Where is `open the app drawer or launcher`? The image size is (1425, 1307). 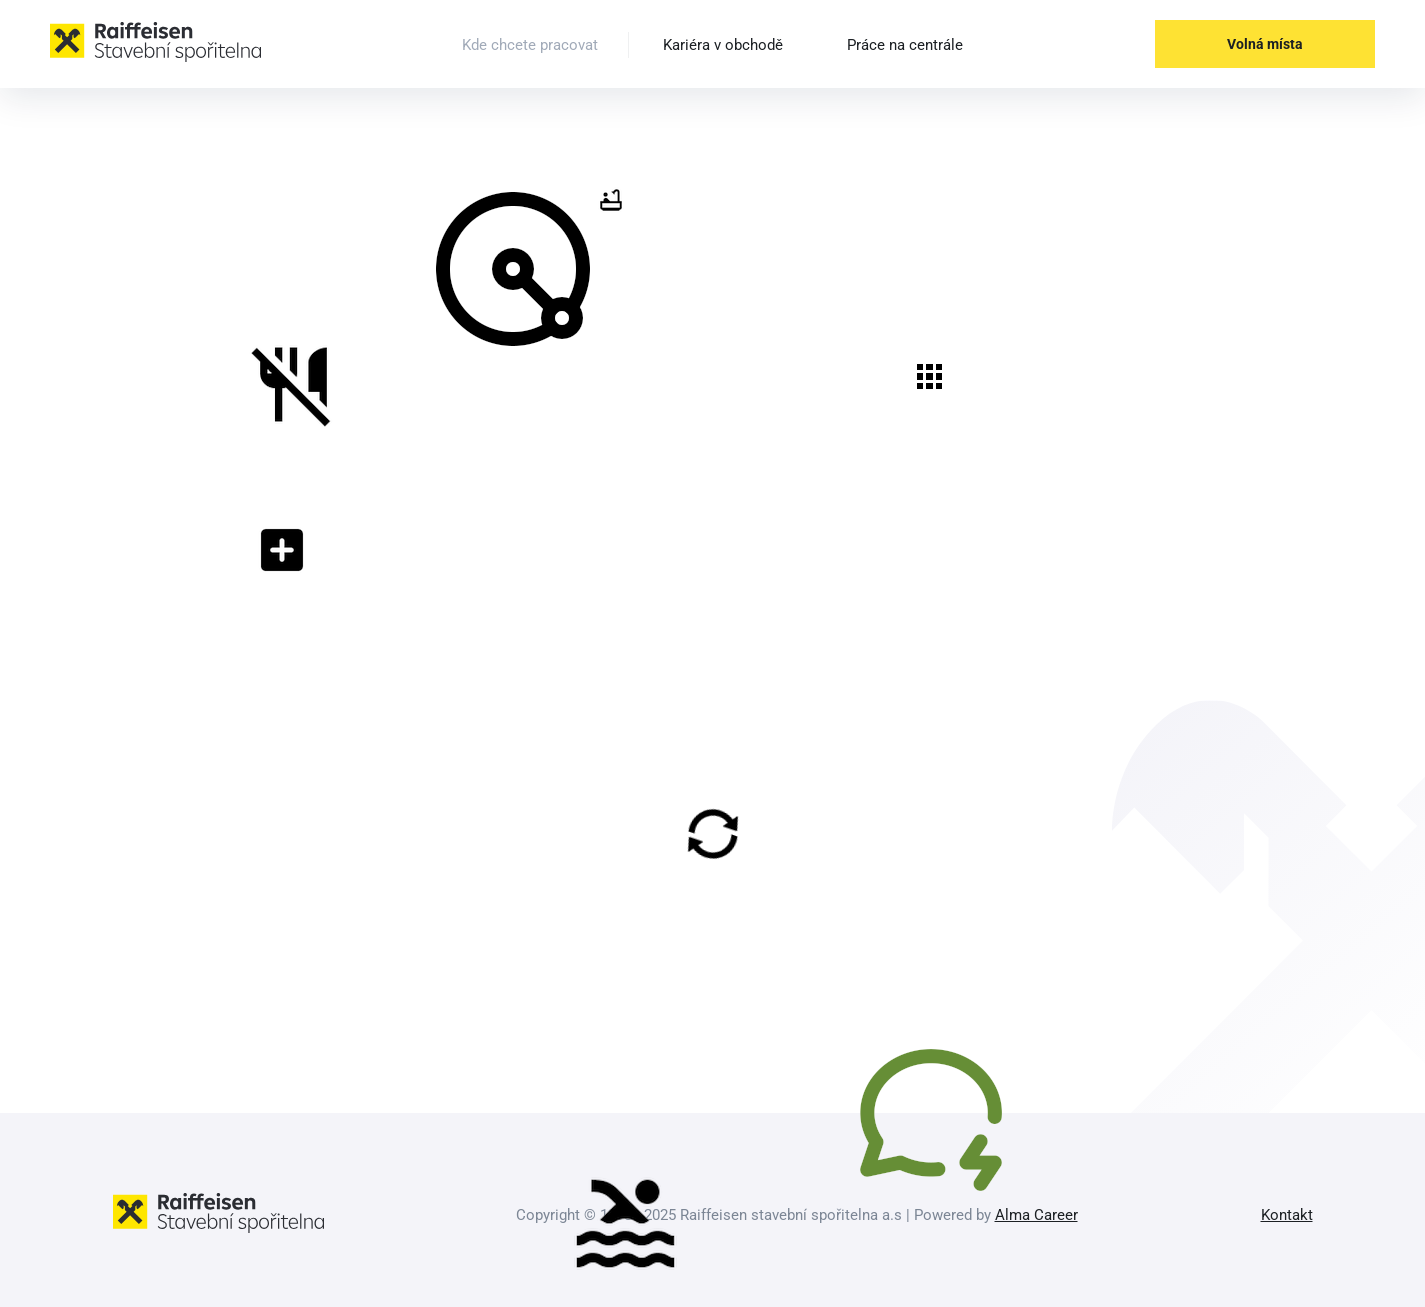
open the app drawer or launcher is located at coordinates (929, 376).